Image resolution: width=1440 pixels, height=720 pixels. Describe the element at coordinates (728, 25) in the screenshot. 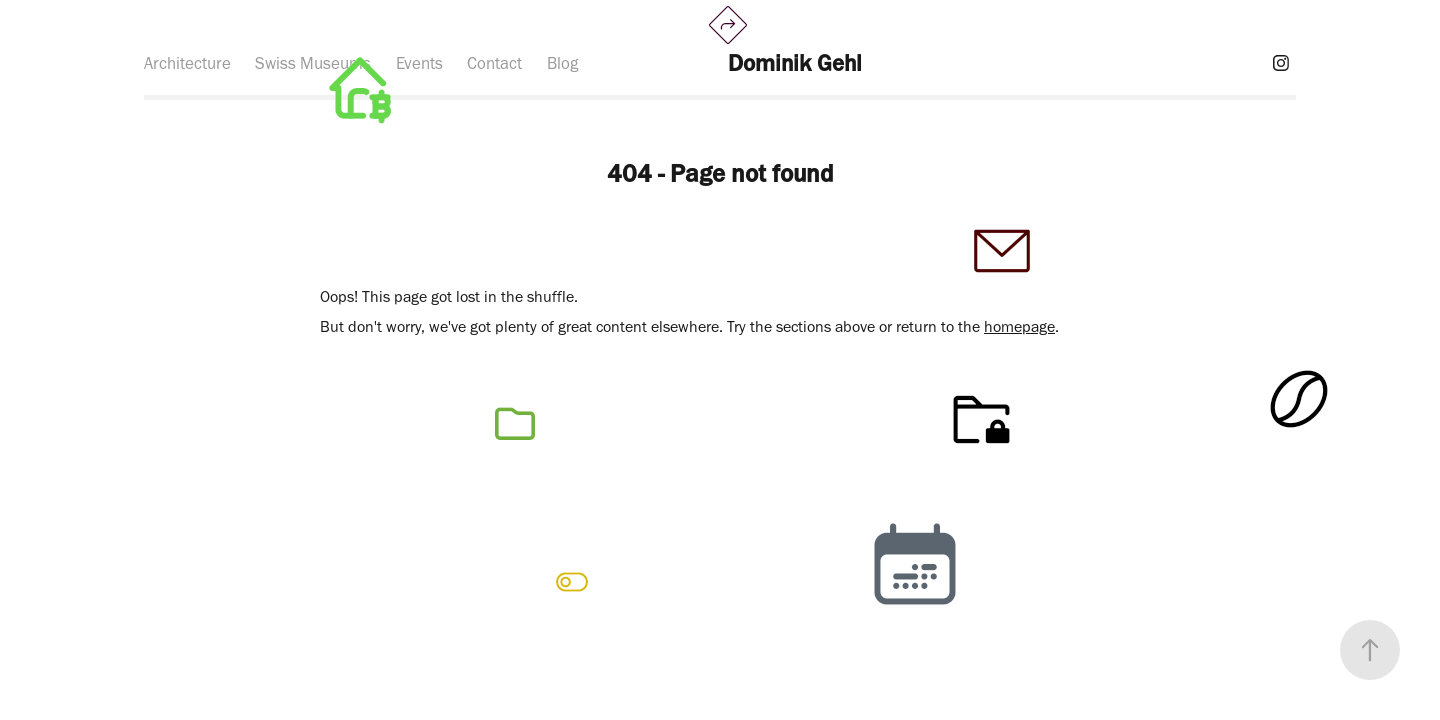

I see `indicates a turn or direction change ahead` at that location.